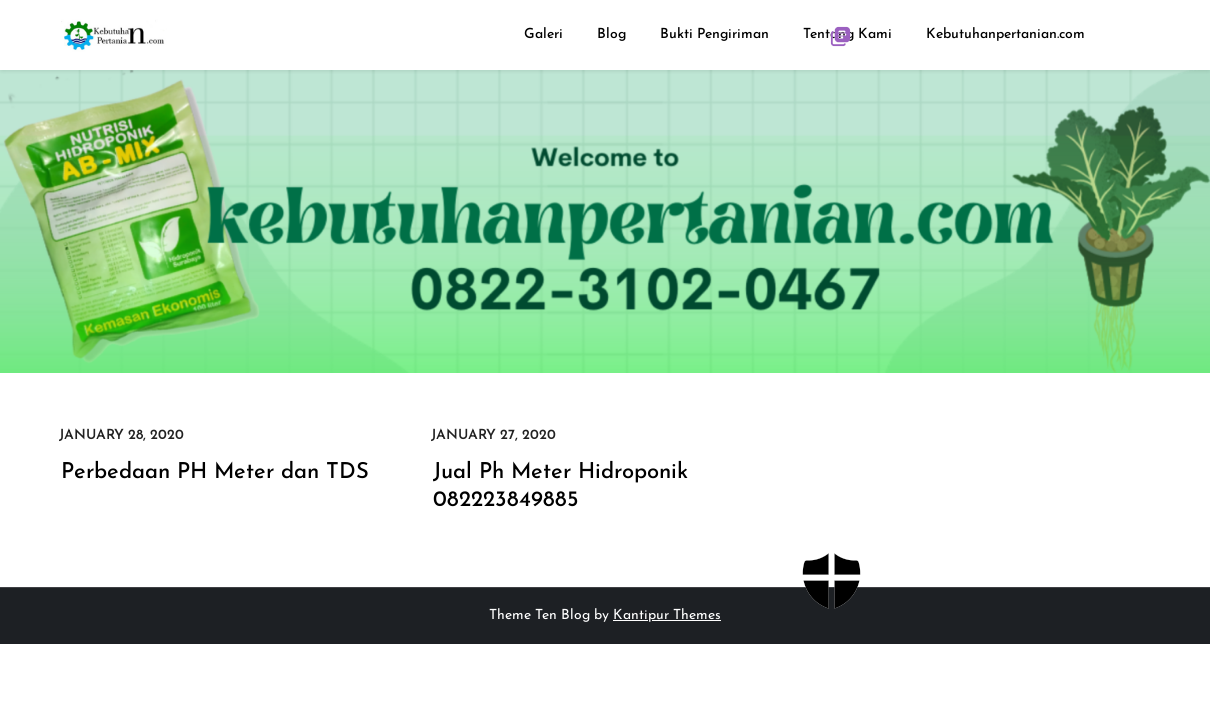 The image size is (1210, 720). What do you see at coordinates (831, 580) in the screenshot?
I see `privacy or security settings` at bounding box center [831, 580].